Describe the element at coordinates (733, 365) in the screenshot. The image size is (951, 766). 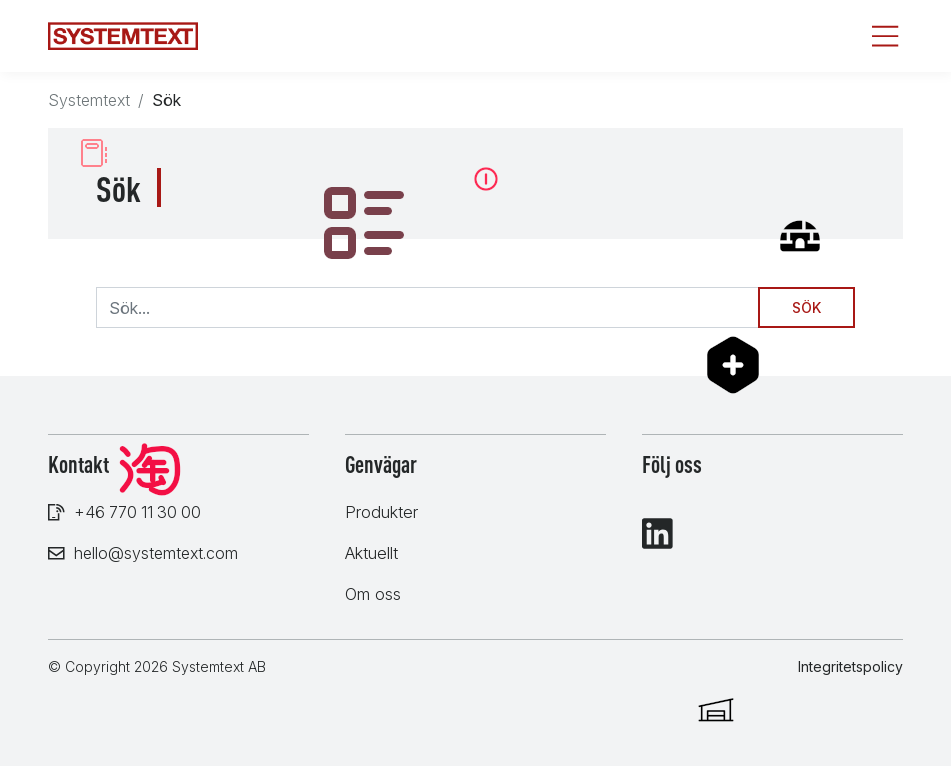
I see `add a new item or module` at that location.